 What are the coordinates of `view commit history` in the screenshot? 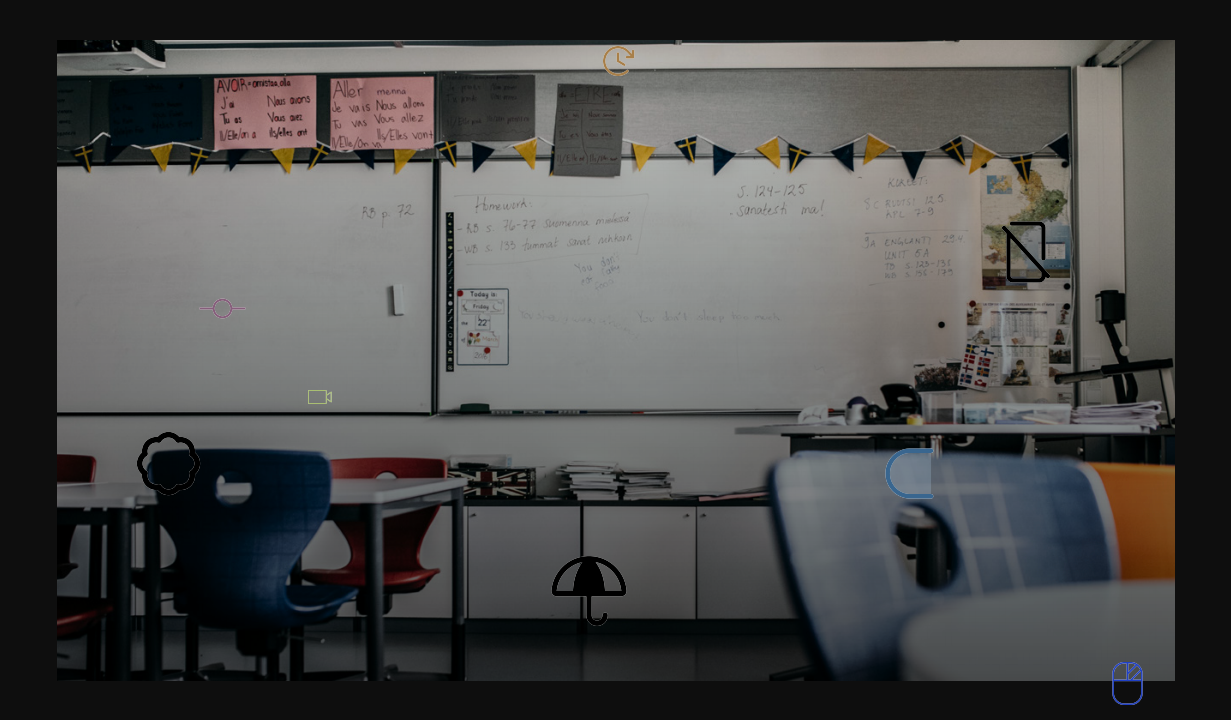 It's located at (222, 308).